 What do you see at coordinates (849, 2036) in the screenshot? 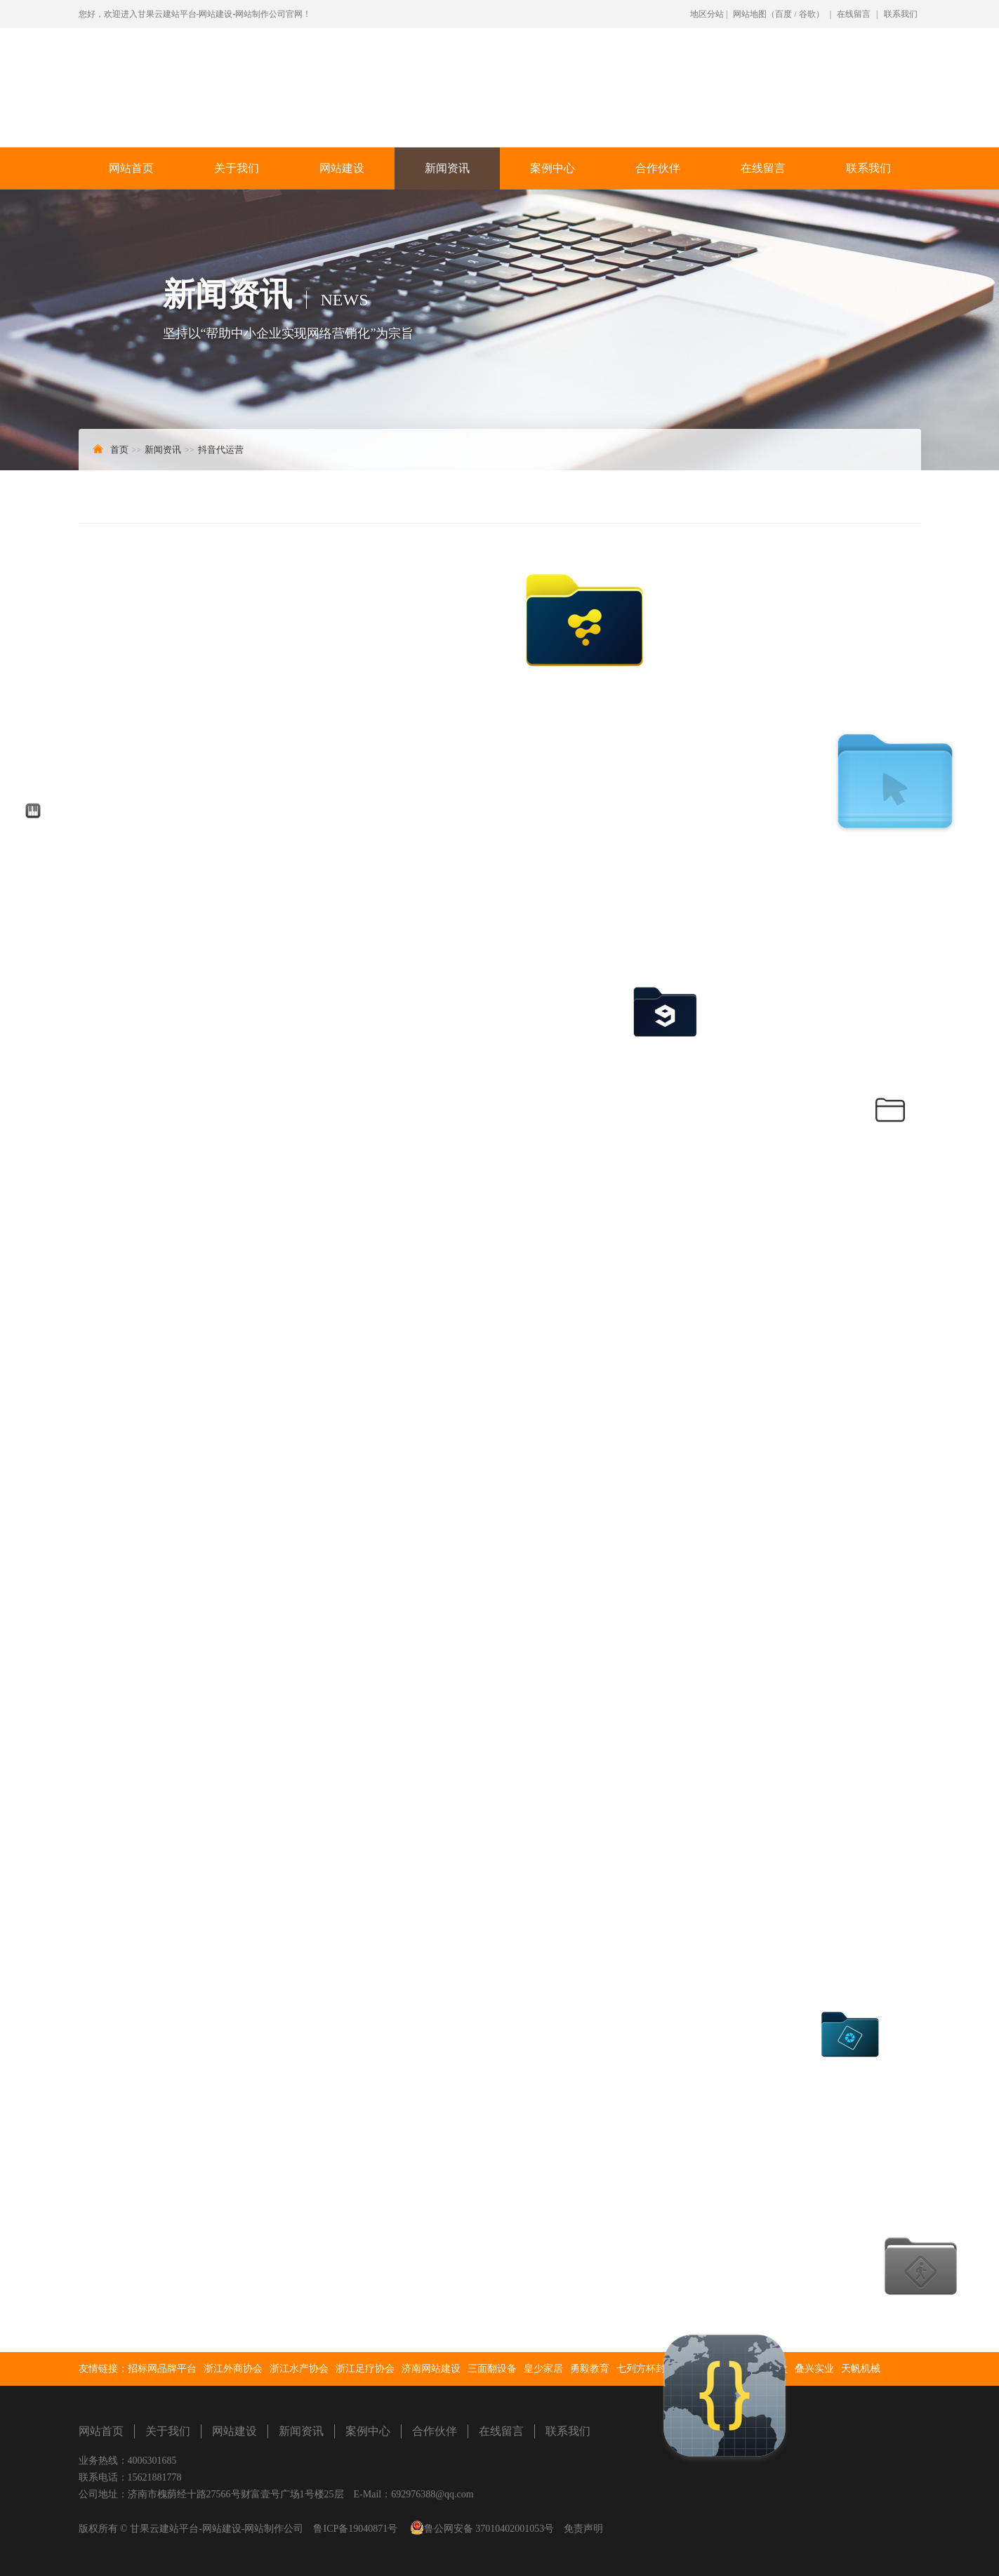
I see `open adobe photoshop elements project folder` at bounding box center [849, 2036].